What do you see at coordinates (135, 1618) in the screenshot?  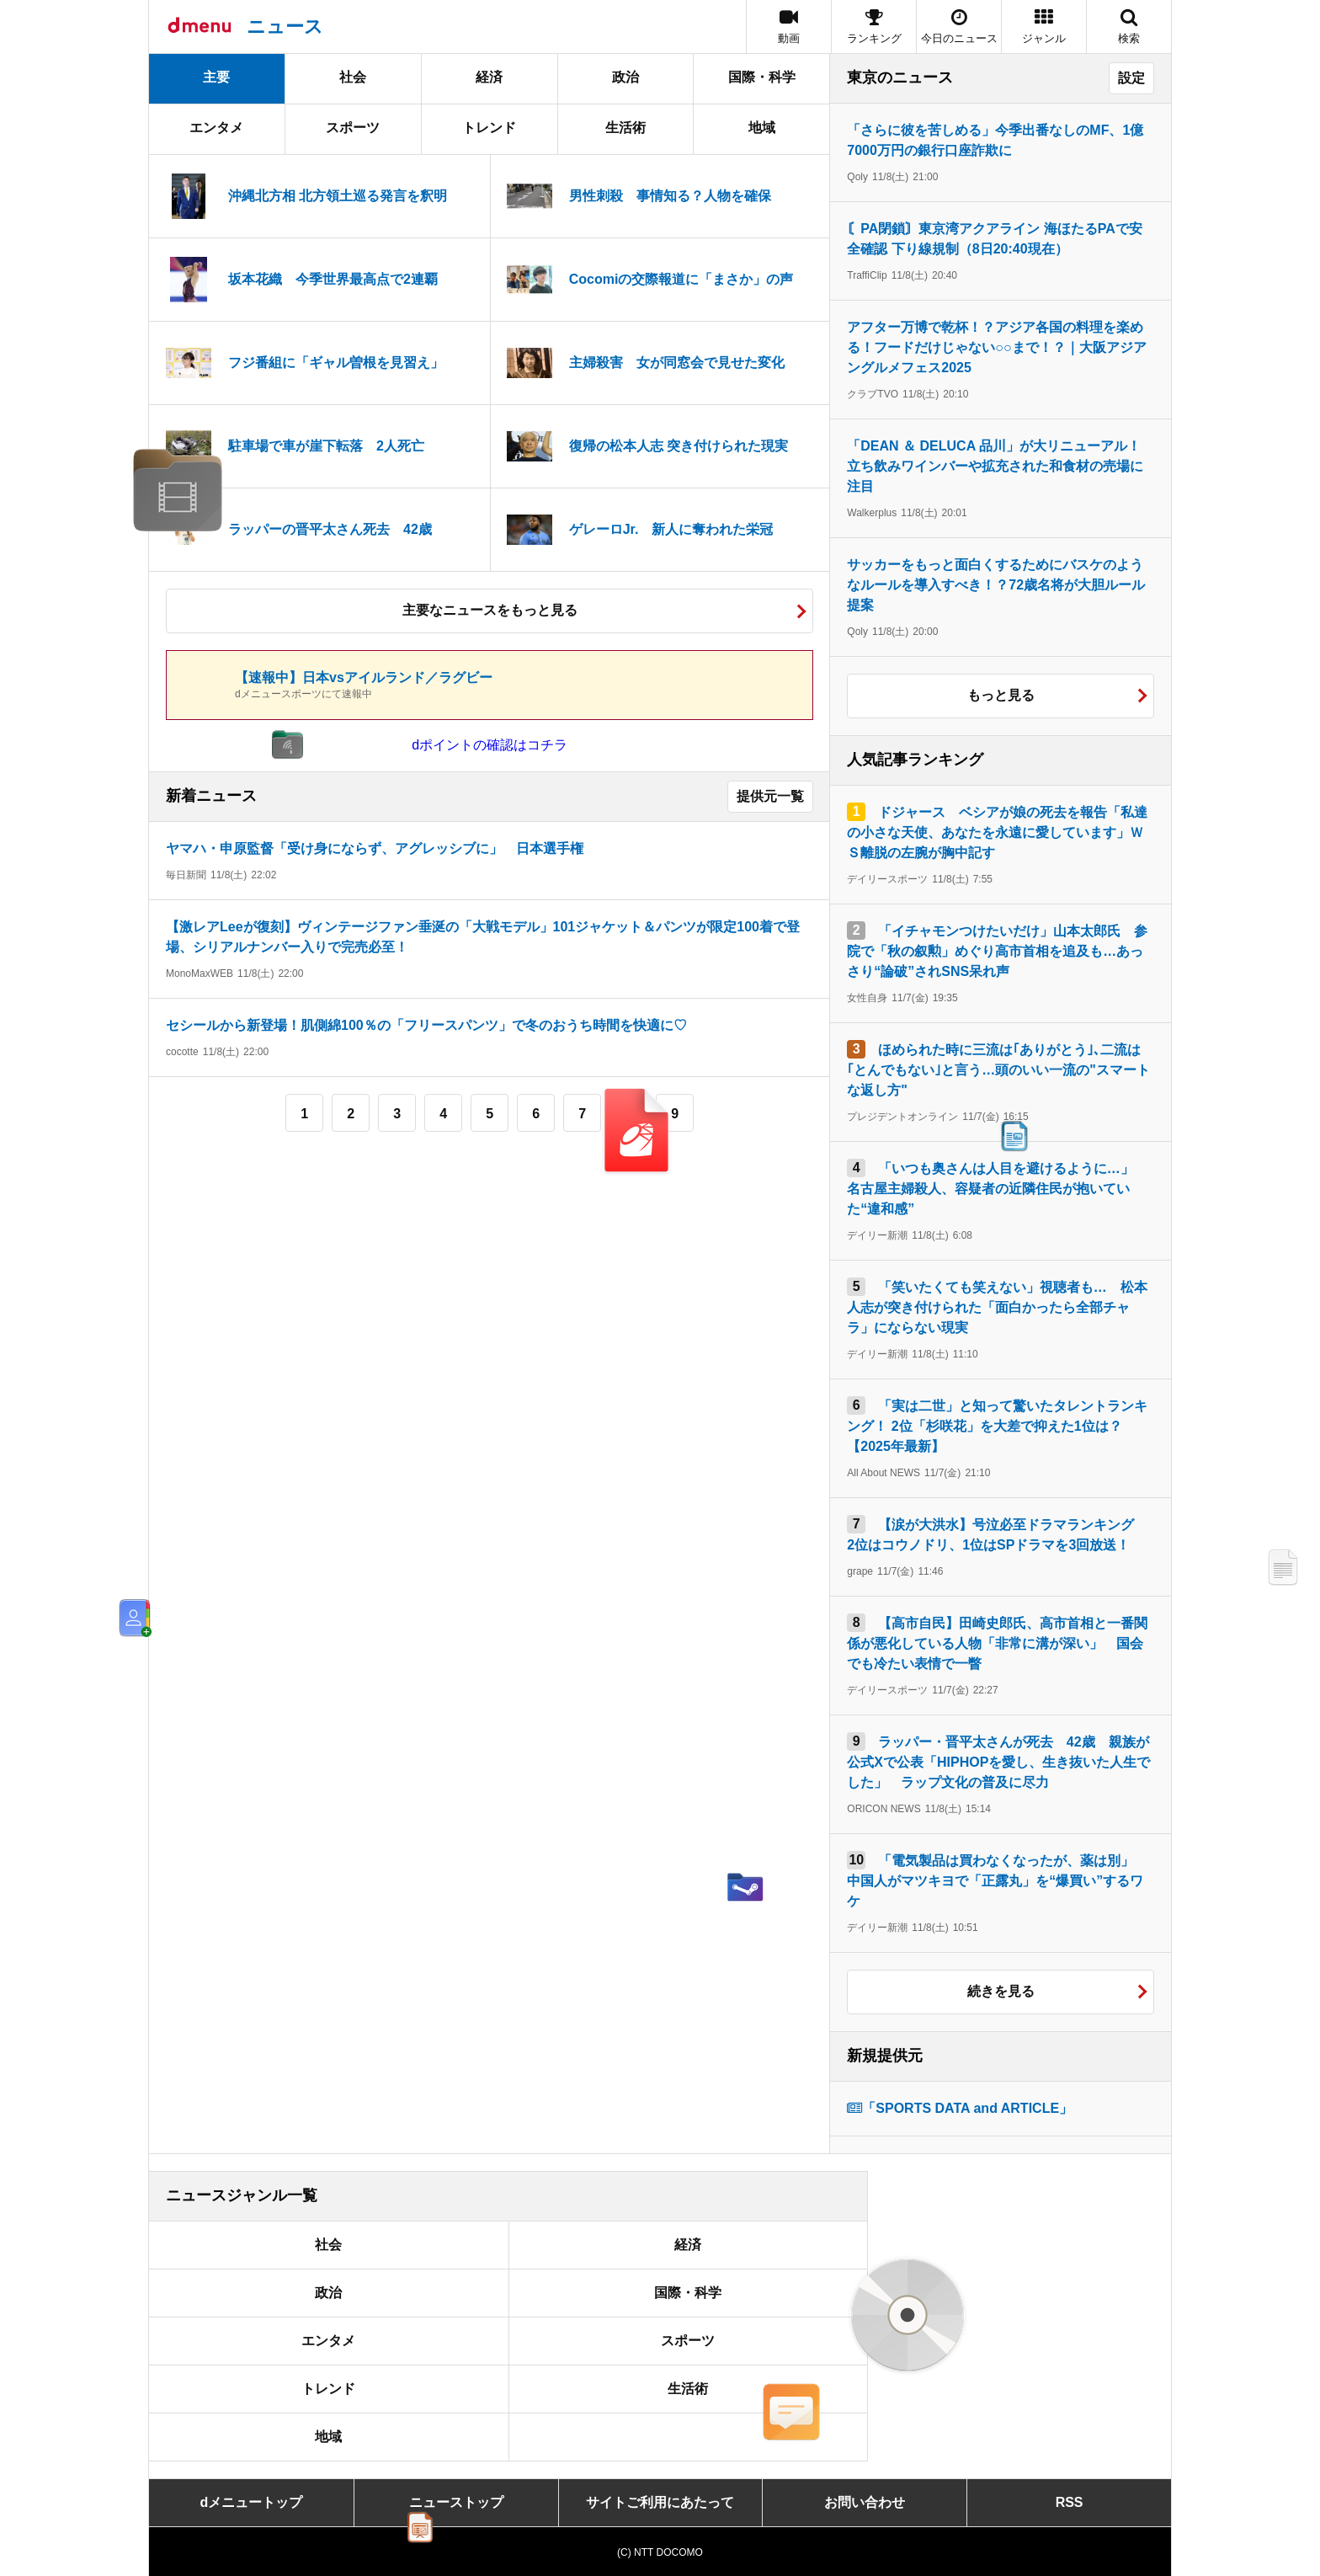 I see `add a new contact` at bounding box center [135, 1618].